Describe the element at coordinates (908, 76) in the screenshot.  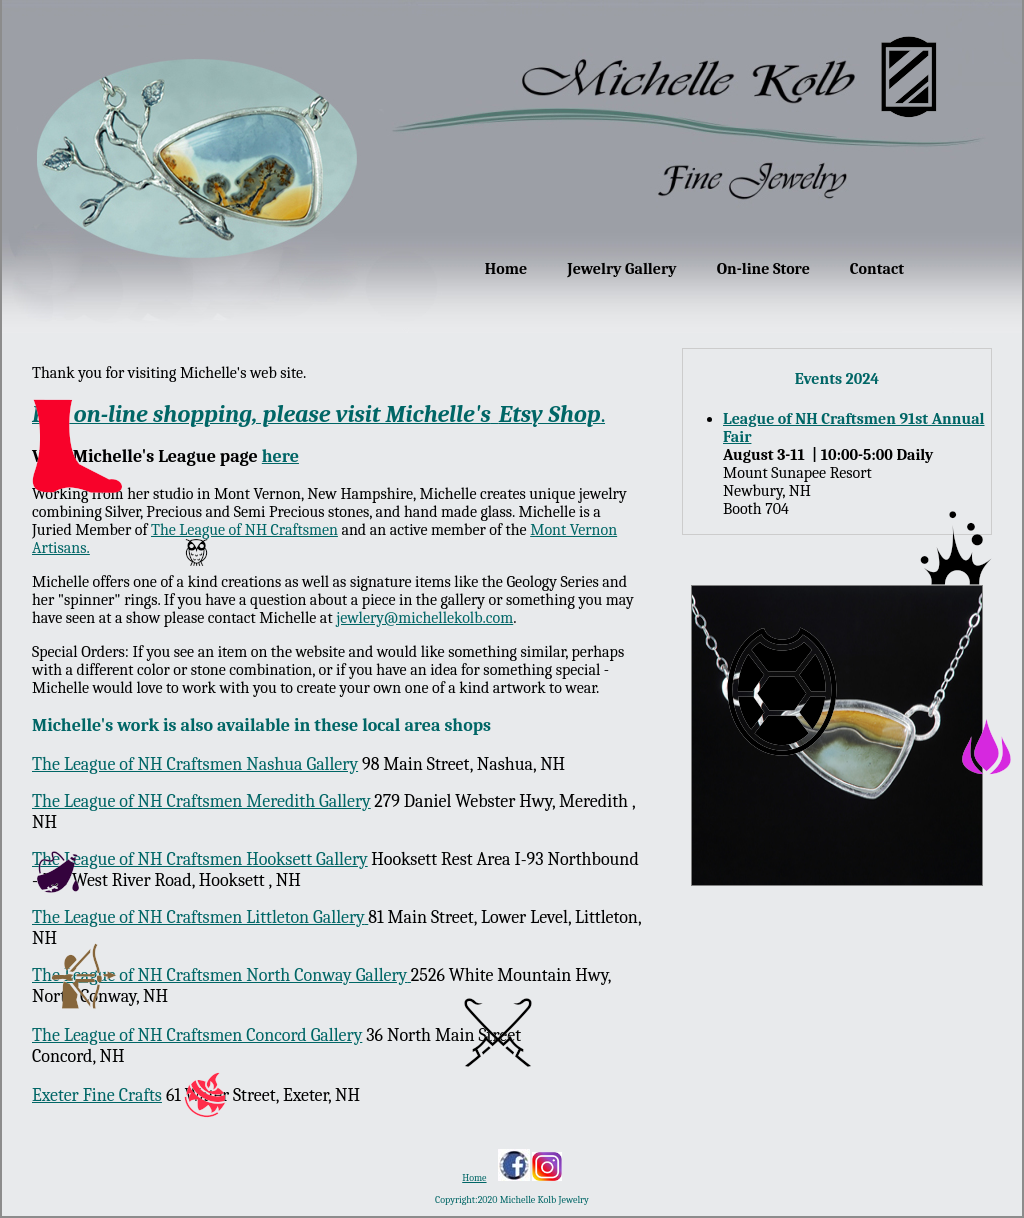
I see `view mirror or reflection feature` at that location.